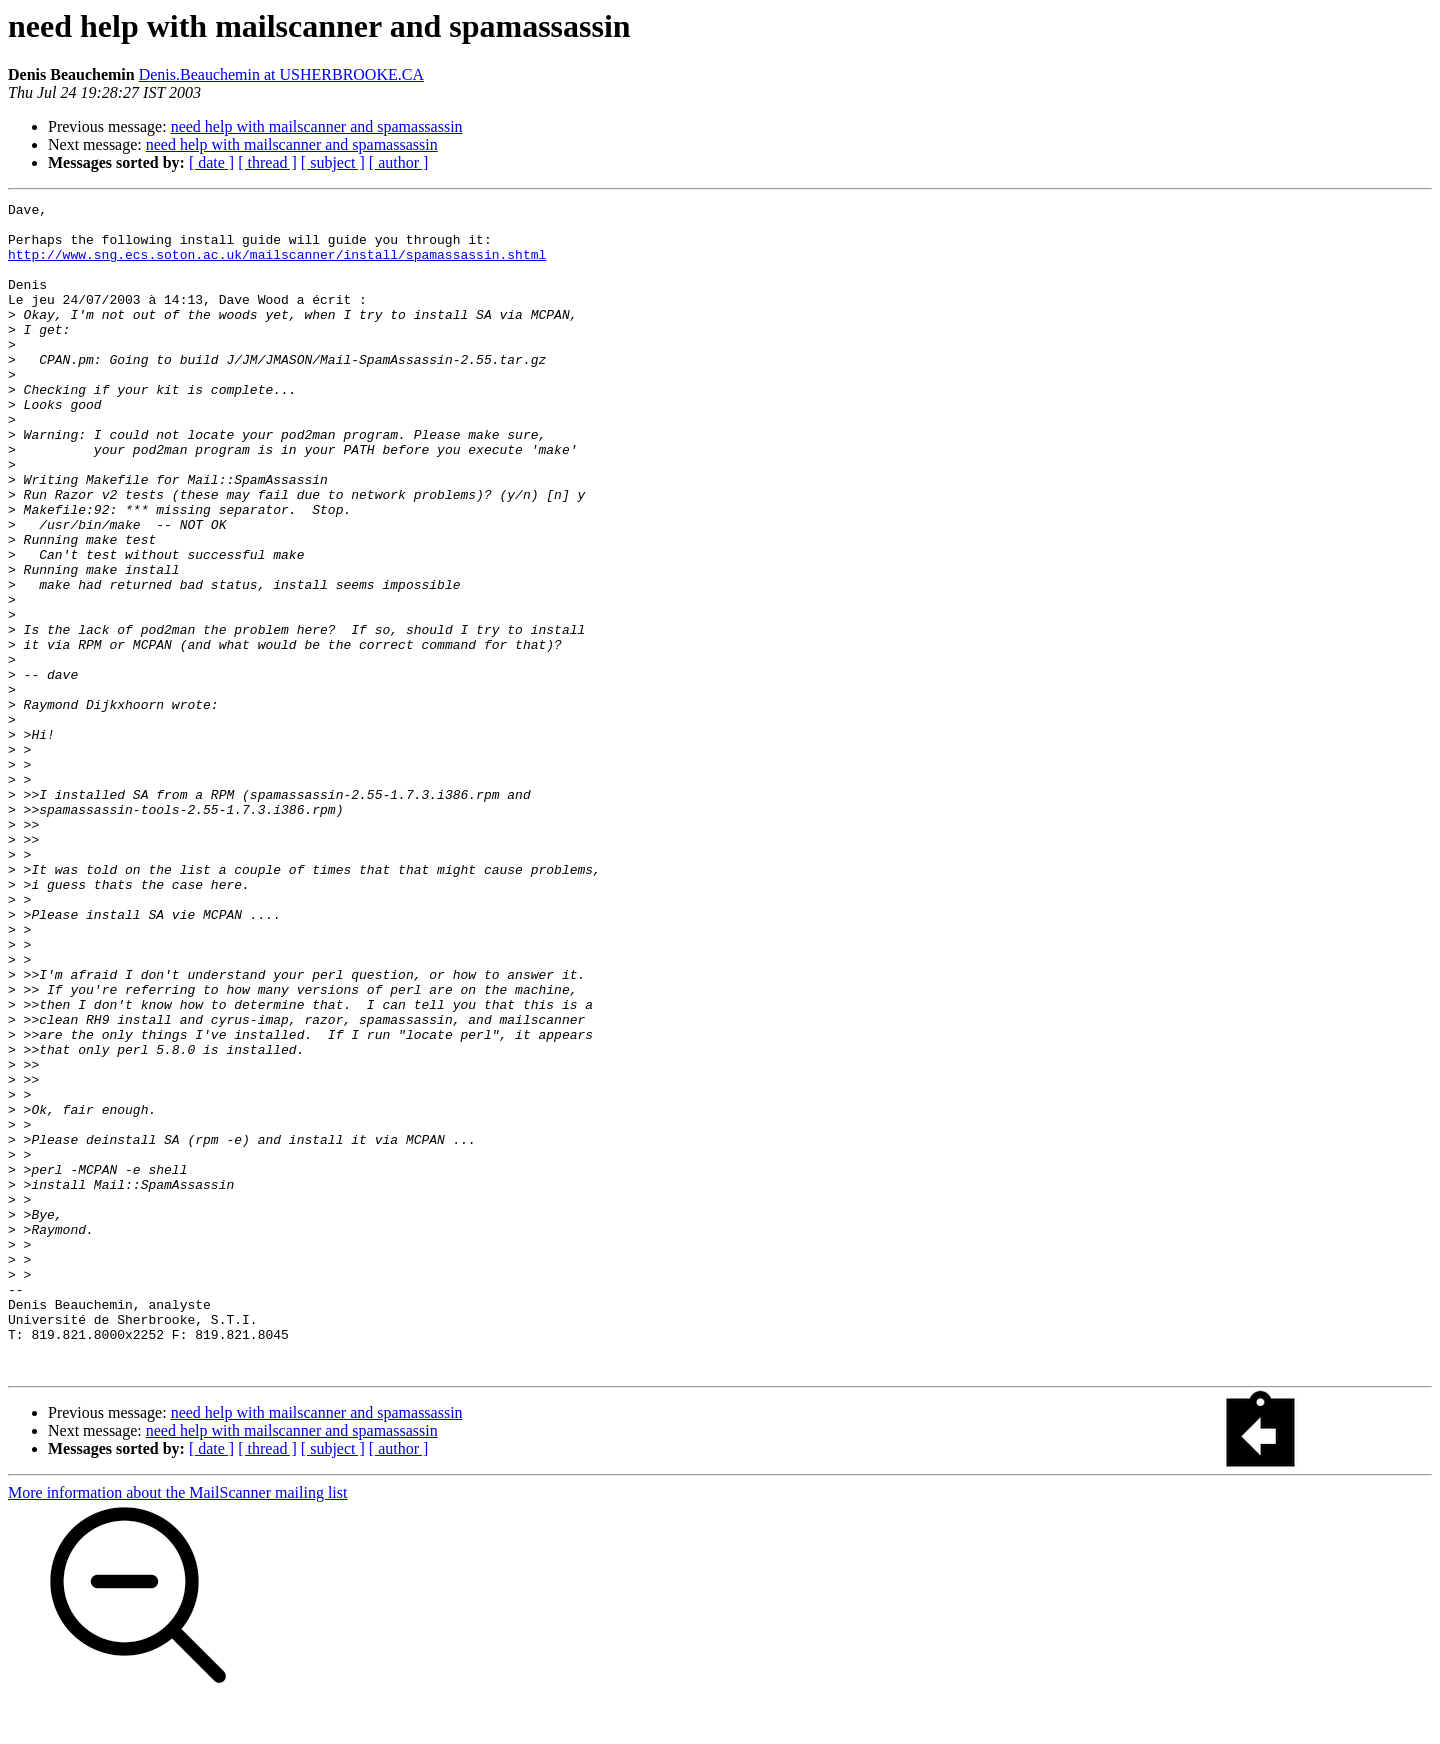 Image resolution: width=1440 pixels, height=1744 pixels. Describe the element at coordinates (138, 1595) in the screenshot. I see `zoom out` at that location.